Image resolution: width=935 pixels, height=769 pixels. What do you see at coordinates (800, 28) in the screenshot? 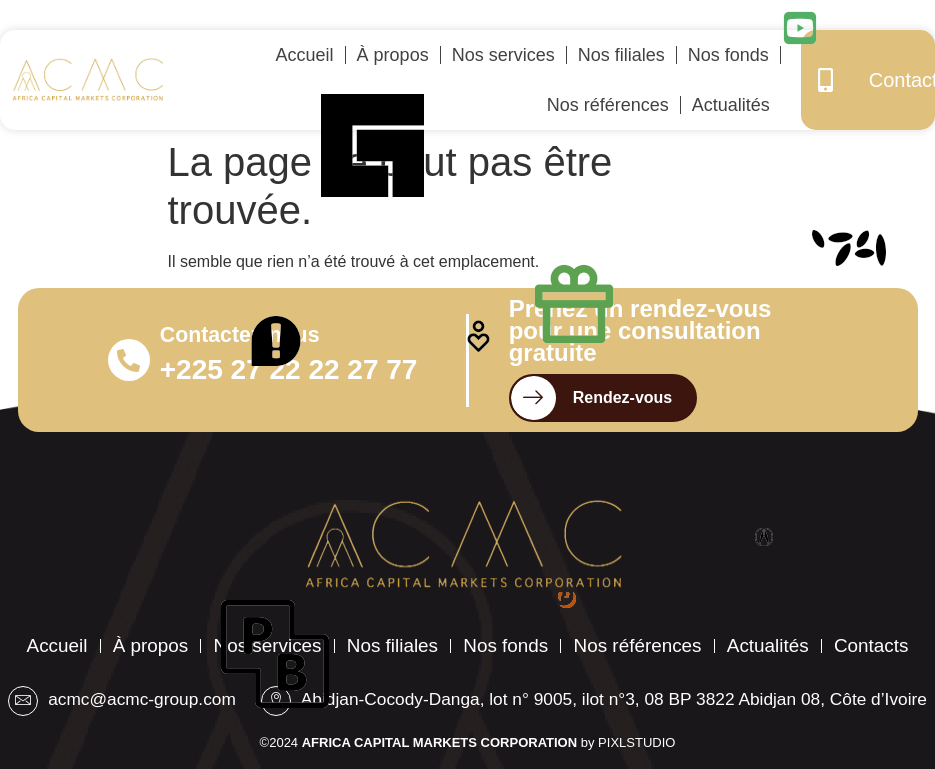
I see `open YouTube app` at bounding box center [800, 28].